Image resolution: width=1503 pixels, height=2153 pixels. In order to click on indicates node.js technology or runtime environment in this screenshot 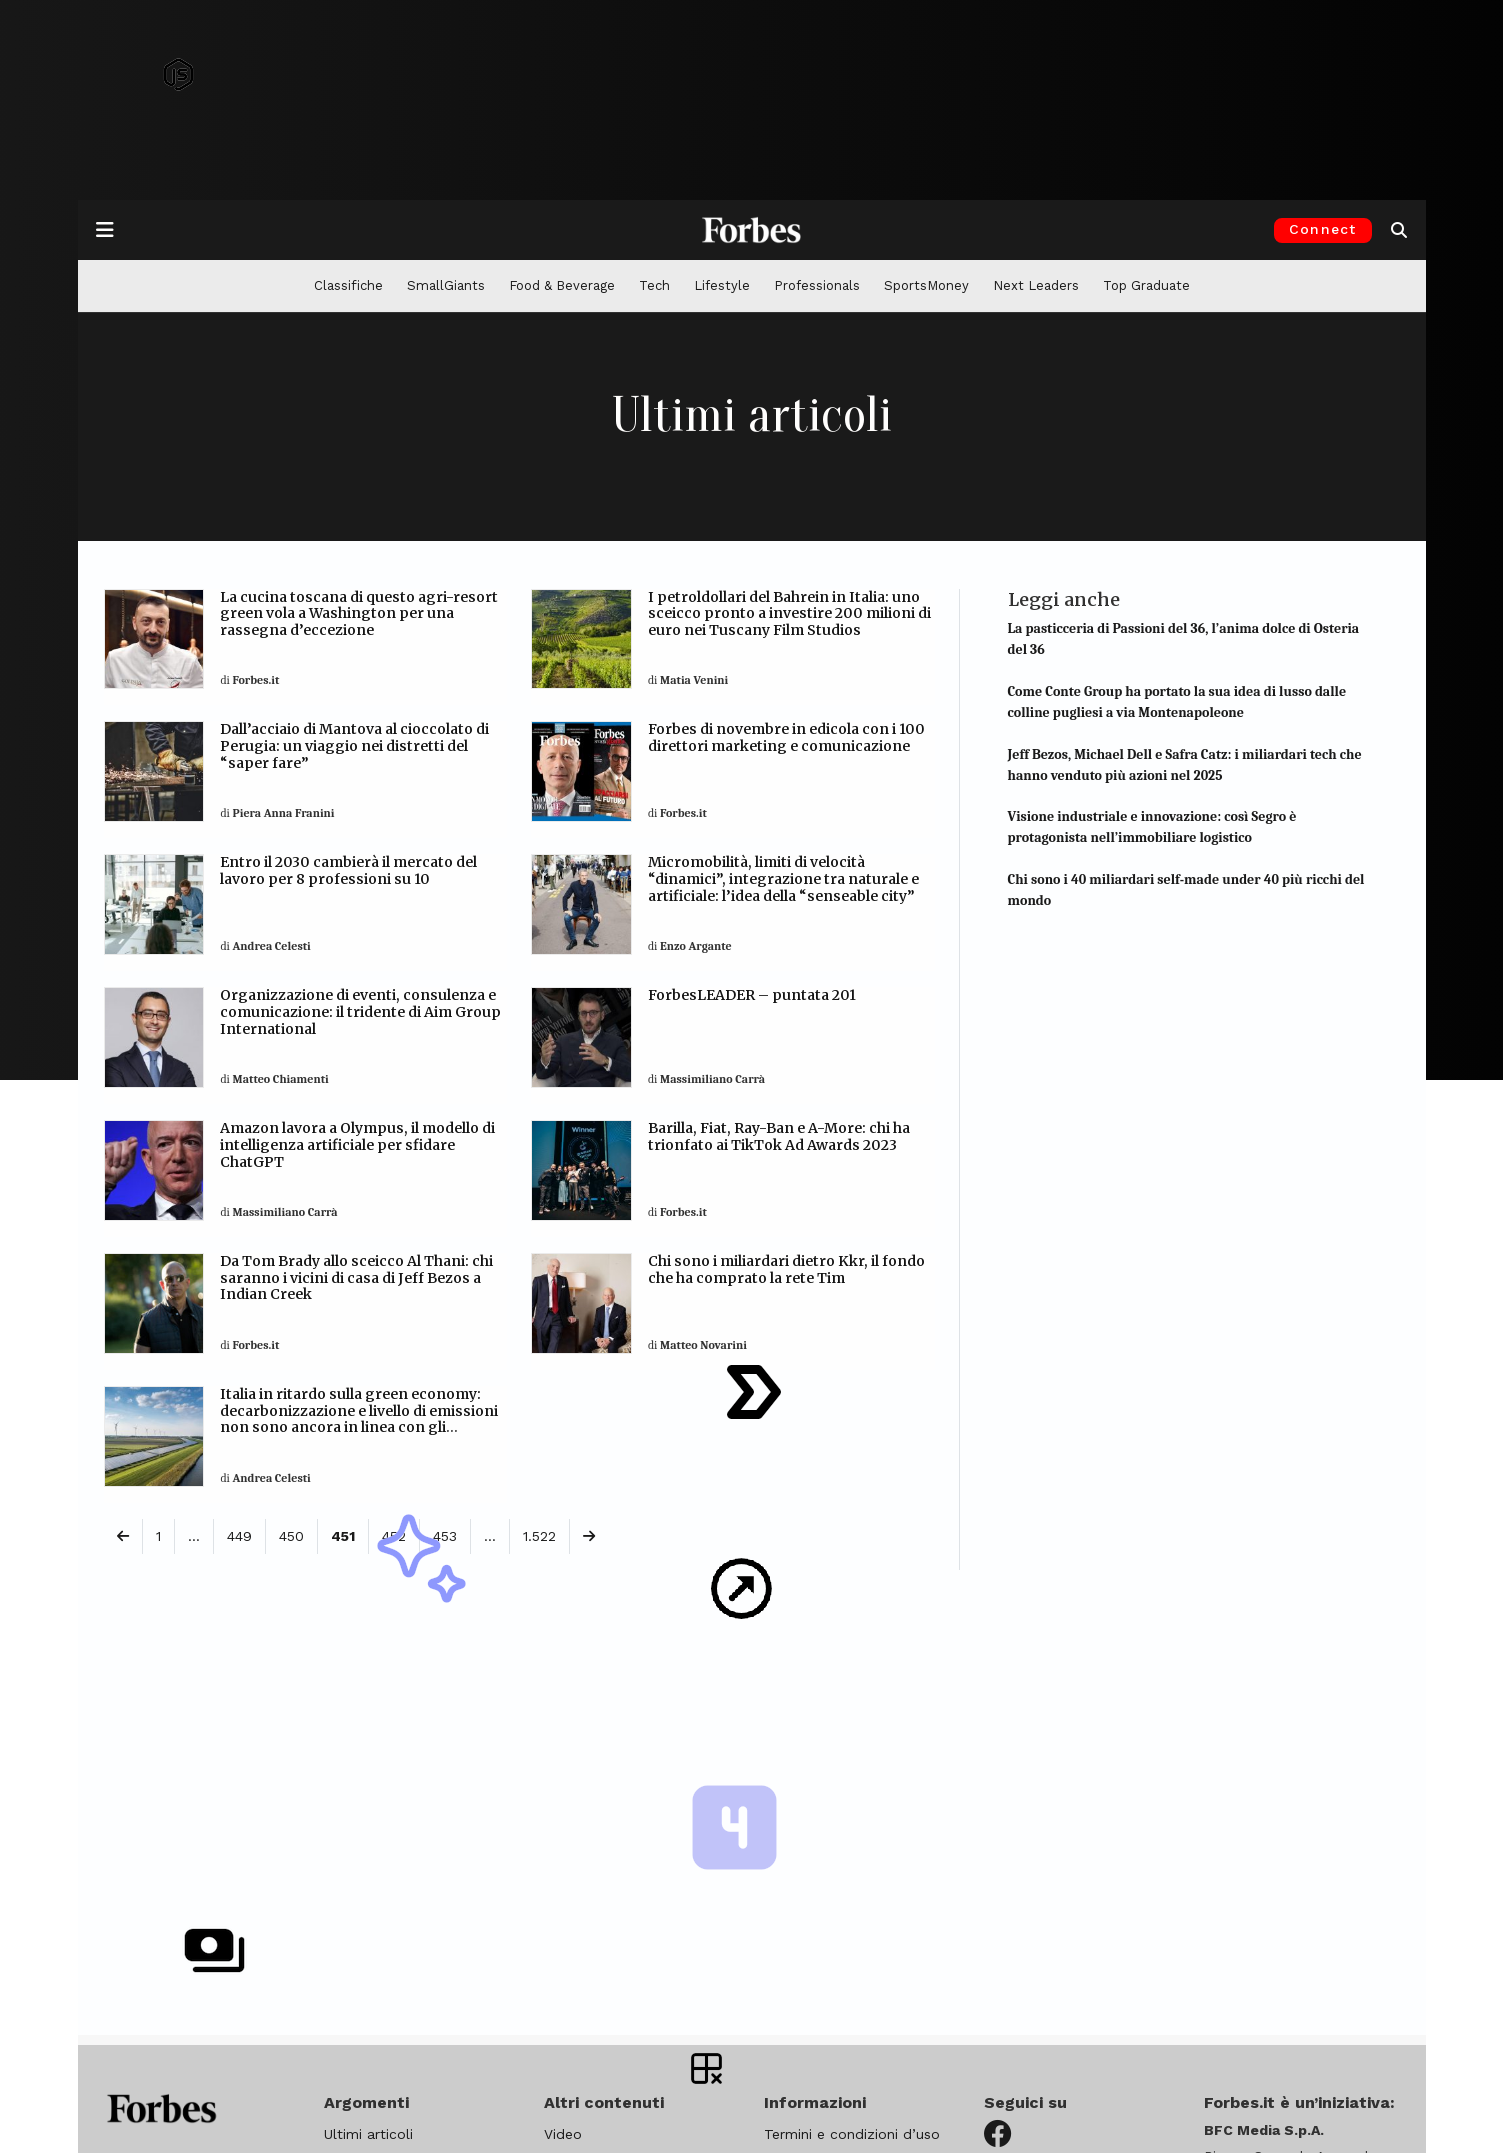, I will do `click(178, 74)`.